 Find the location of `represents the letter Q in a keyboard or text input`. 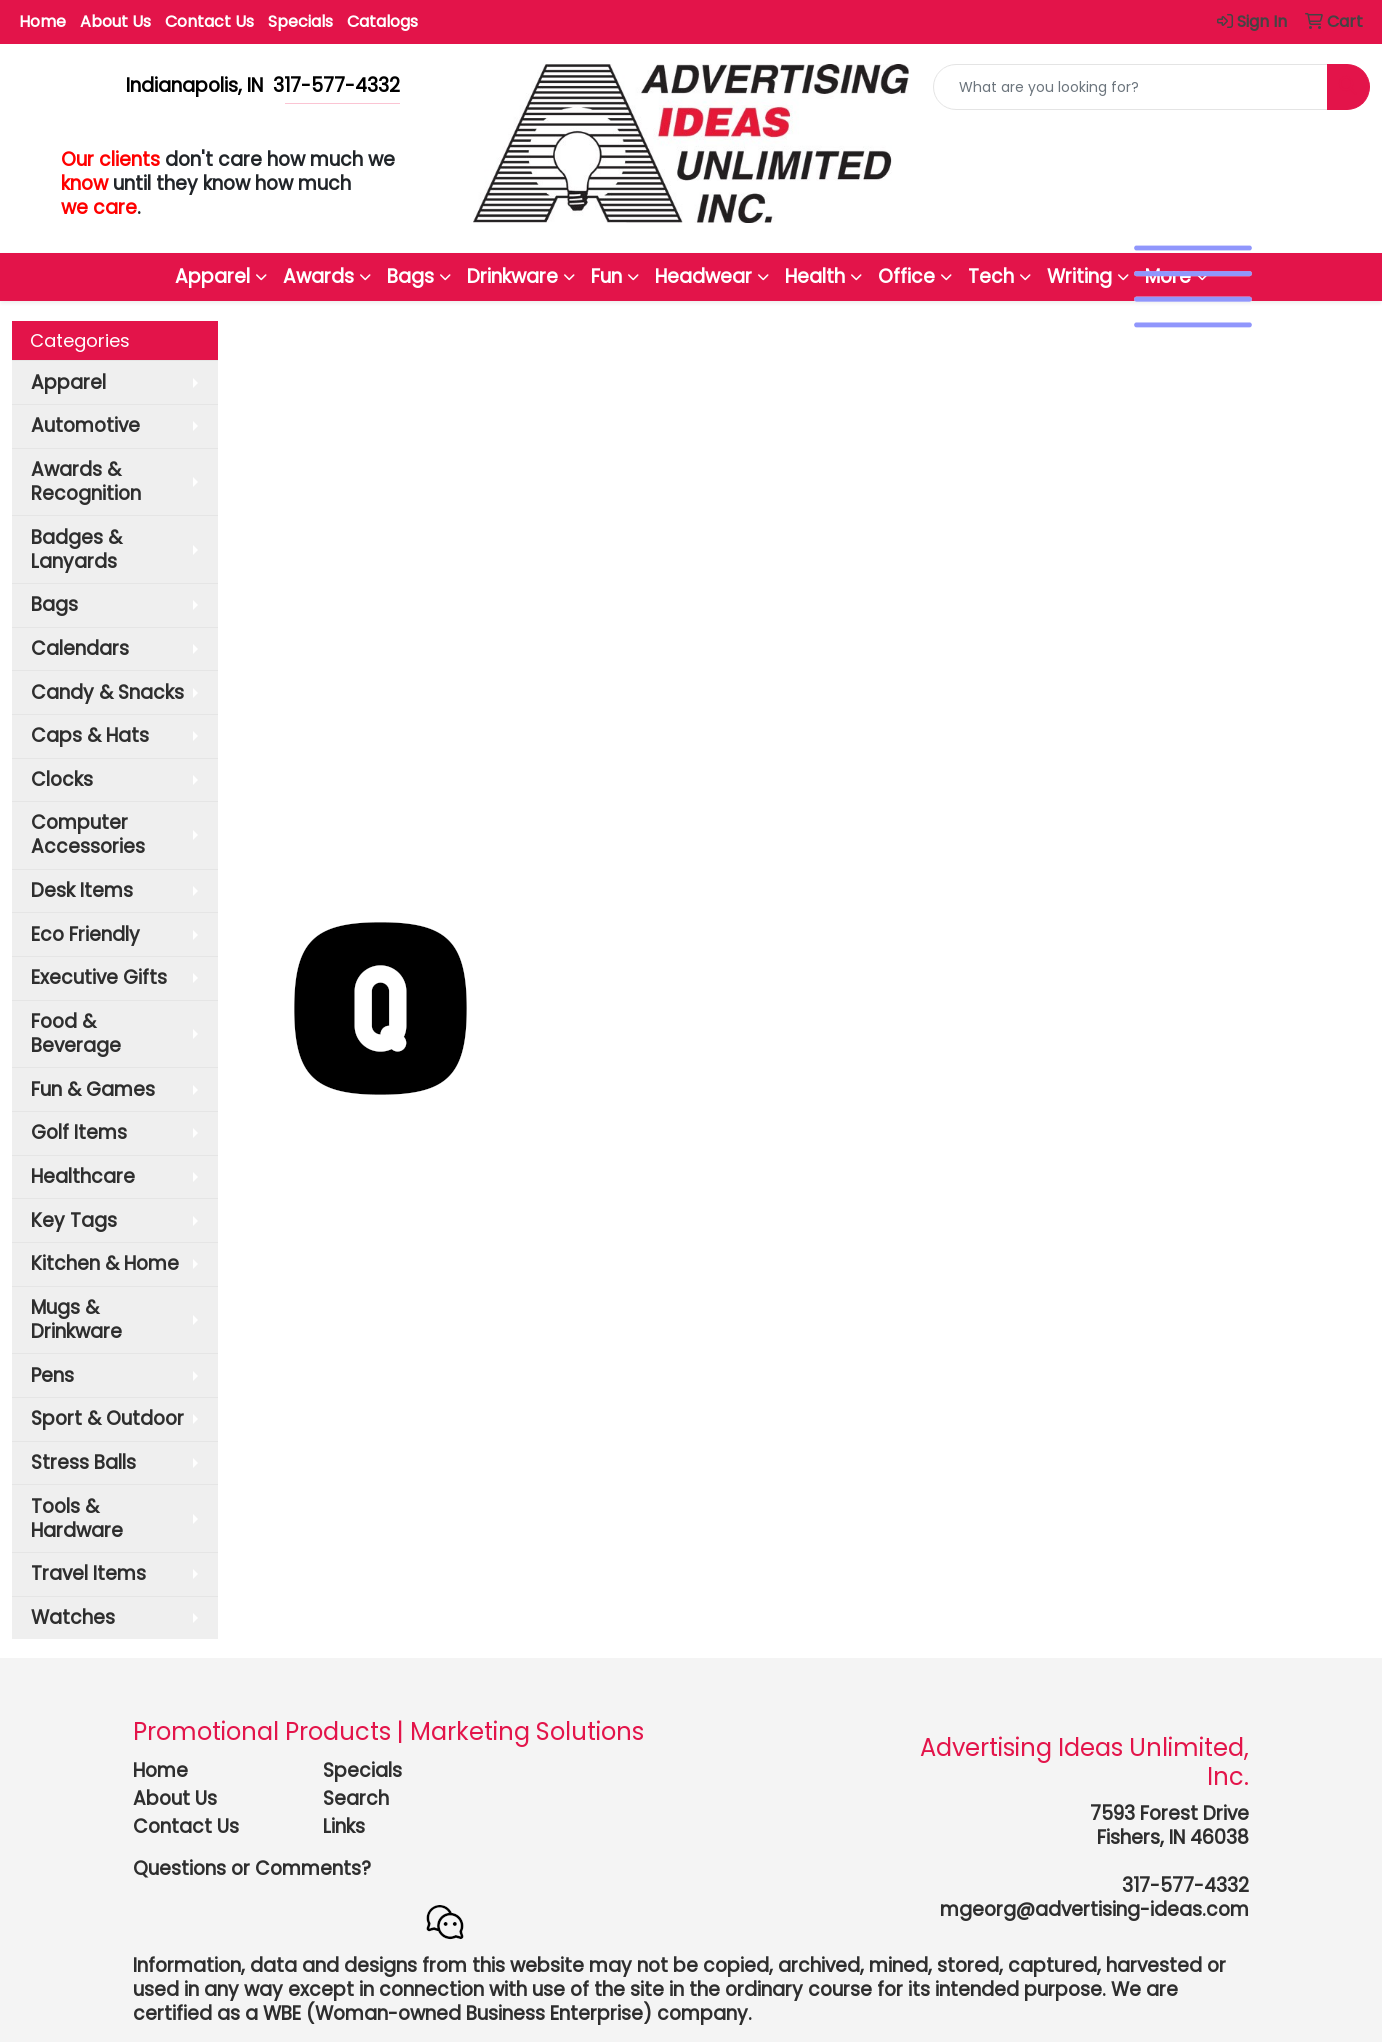

represents the letter Q in a keyboard or text input is located at coordinates (380, 1008).